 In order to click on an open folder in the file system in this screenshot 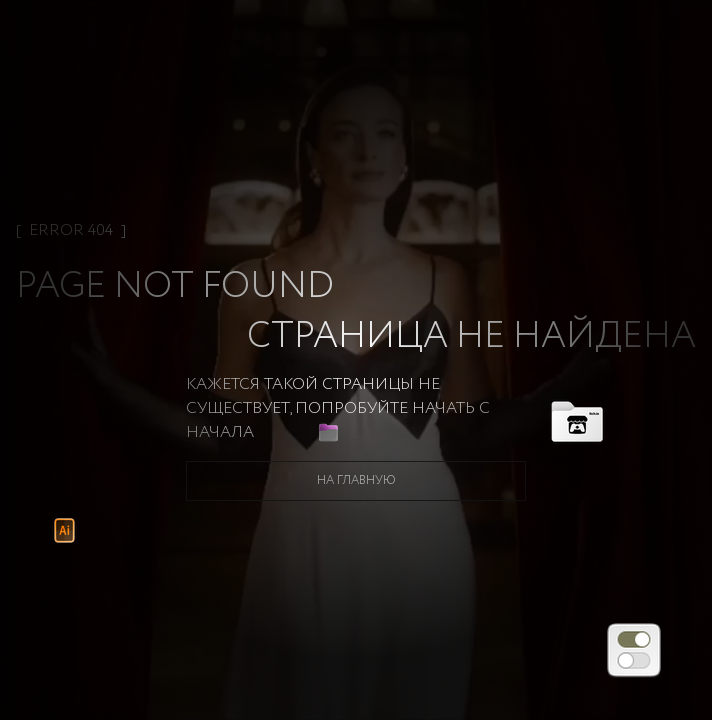, I will do `click(328, 432)`.